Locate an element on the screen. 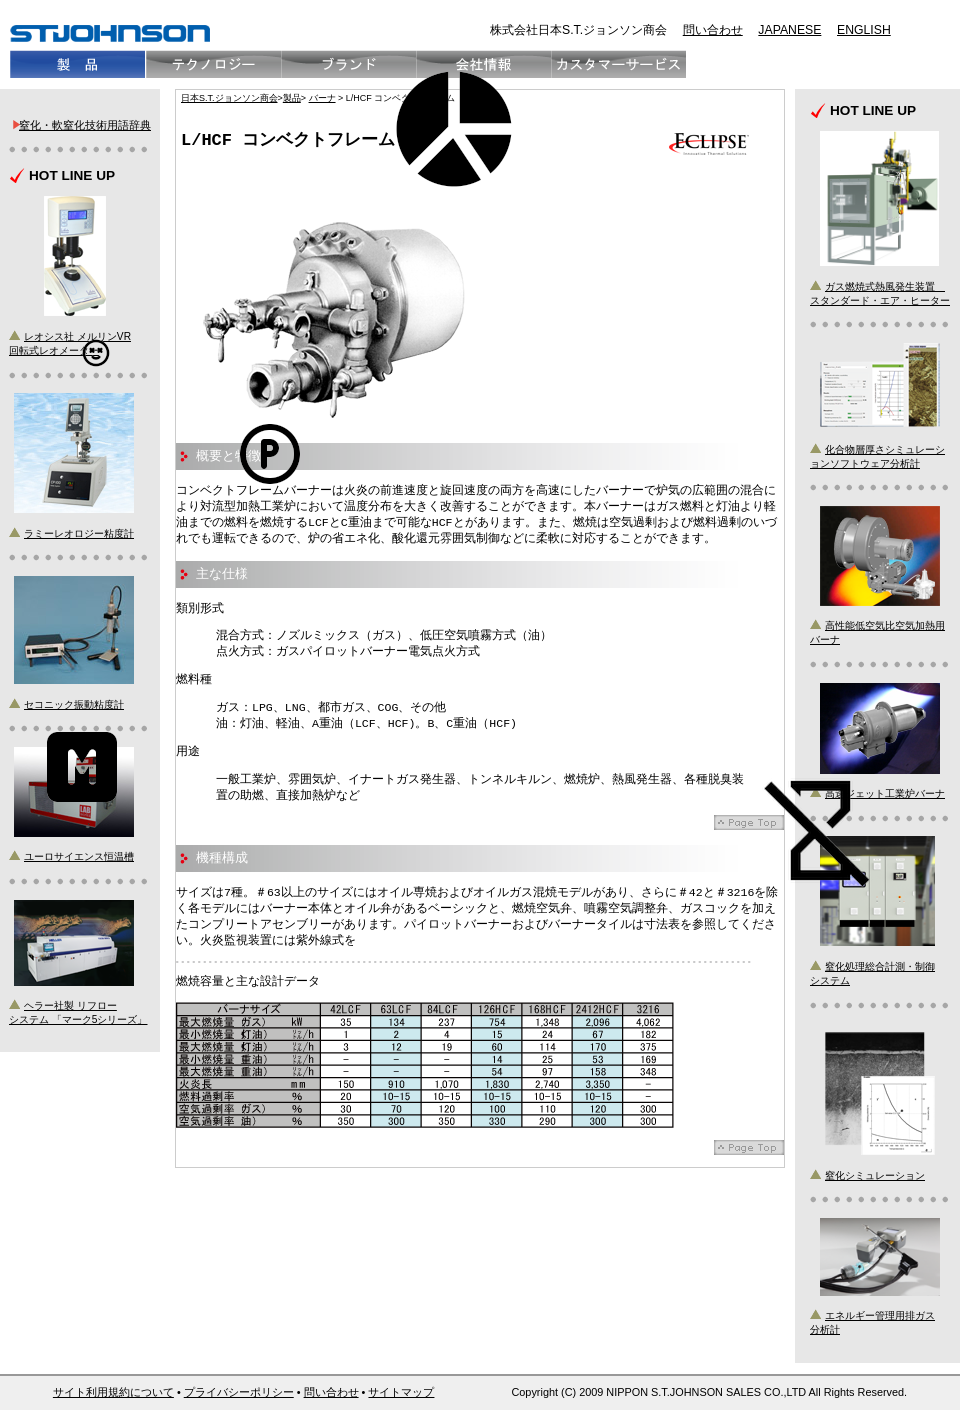  indicates medium size option is located at coordinates (82, 767).